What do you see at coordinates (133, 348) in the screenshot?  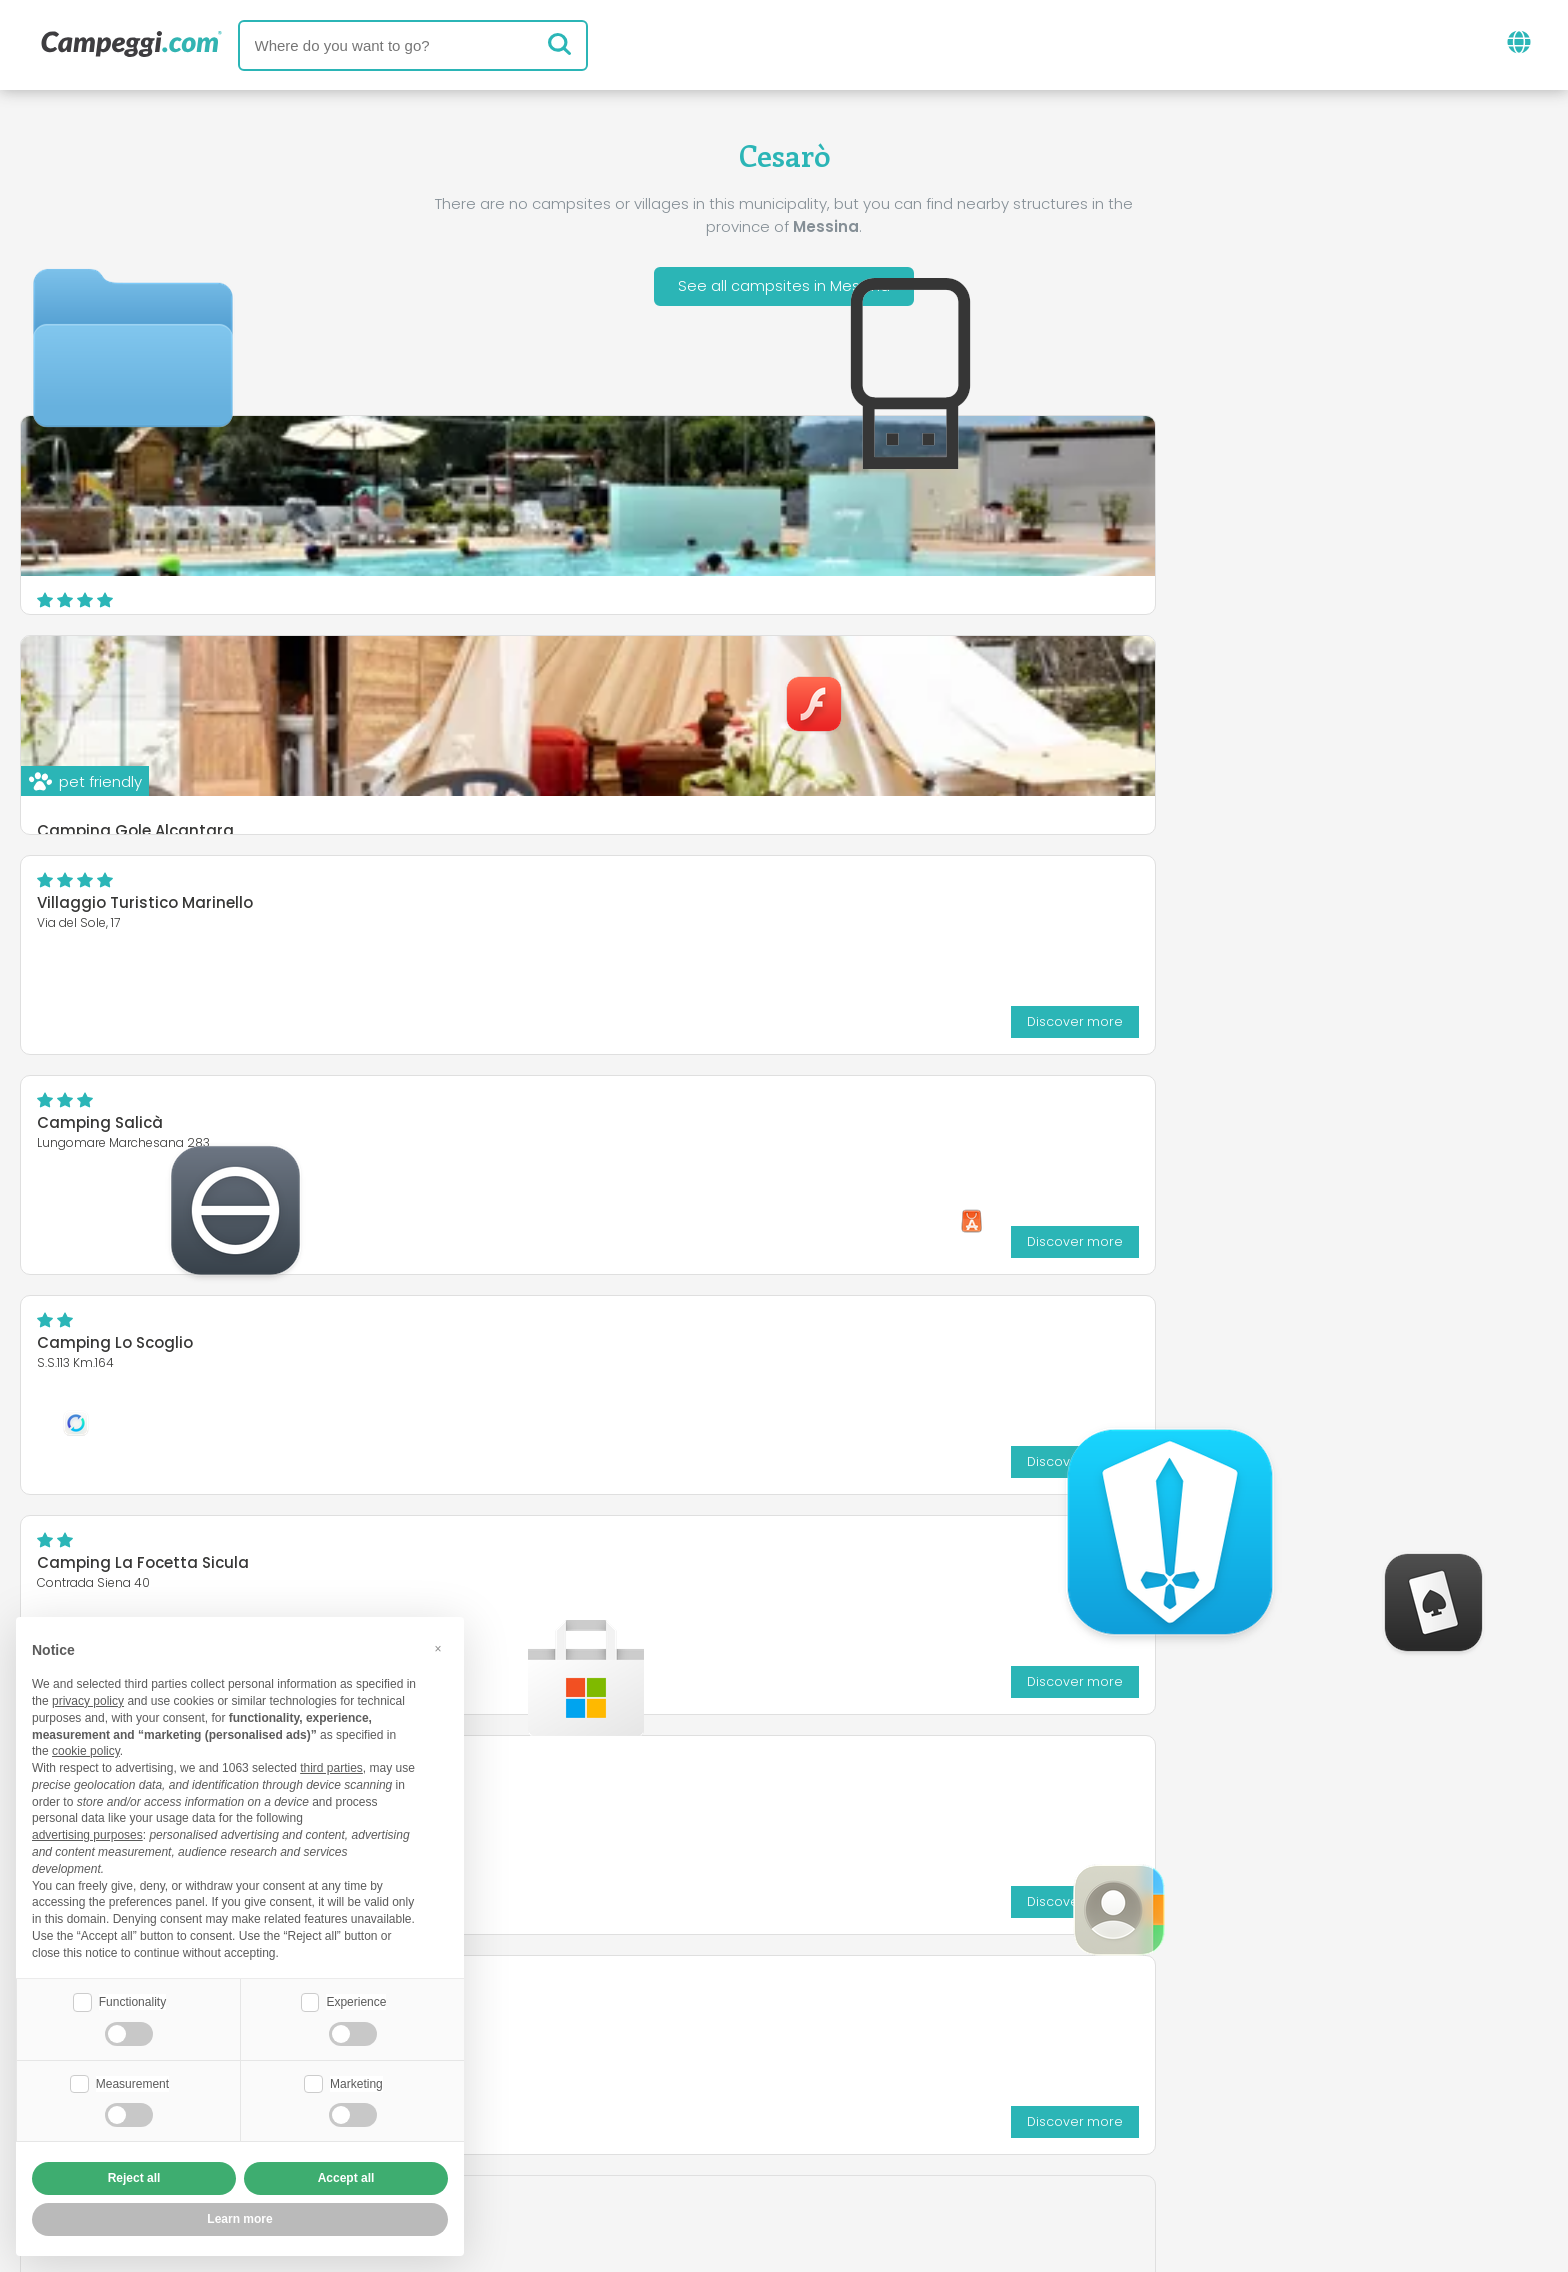 I see `open folder to view contents` at bounding box center [133, 348].